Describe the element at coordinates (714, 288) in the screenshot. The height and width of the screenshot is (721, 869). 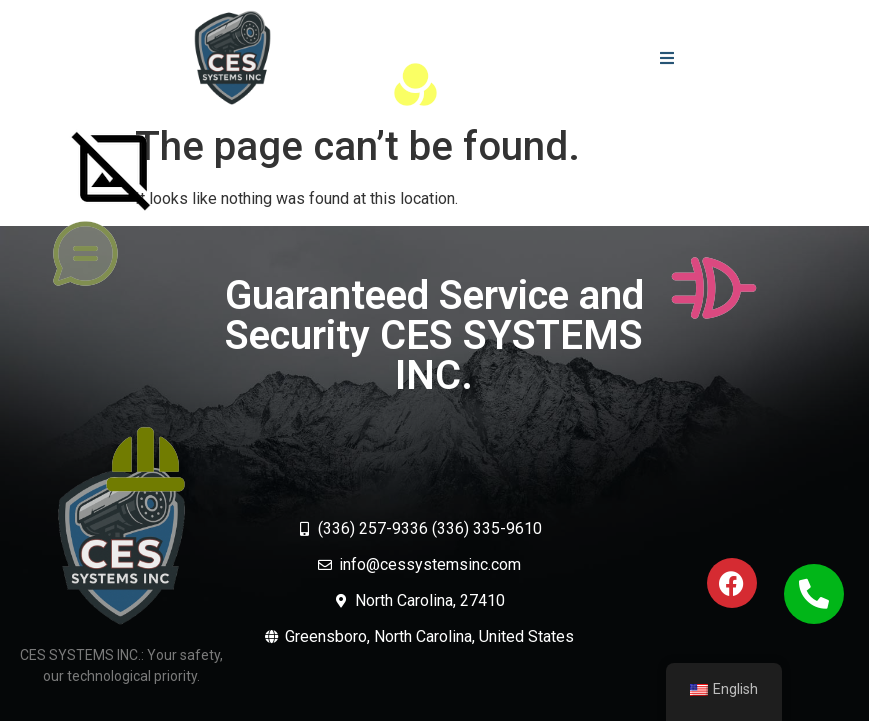
I see `XOR logic gate symbol for circuit diagrams` at that location.